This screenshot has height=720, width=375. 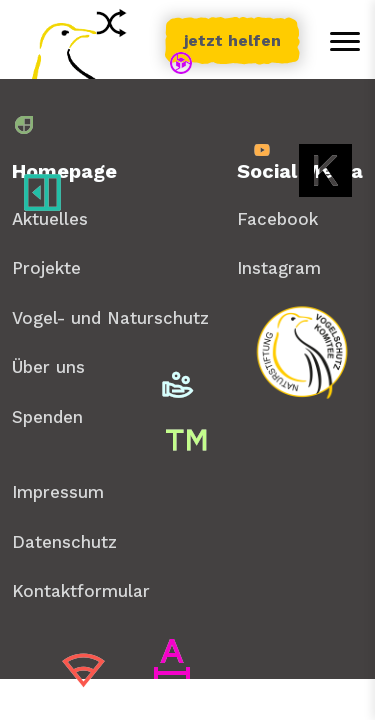 I want to click on indicates trademarked content or branding, so click(x=187, y=440).